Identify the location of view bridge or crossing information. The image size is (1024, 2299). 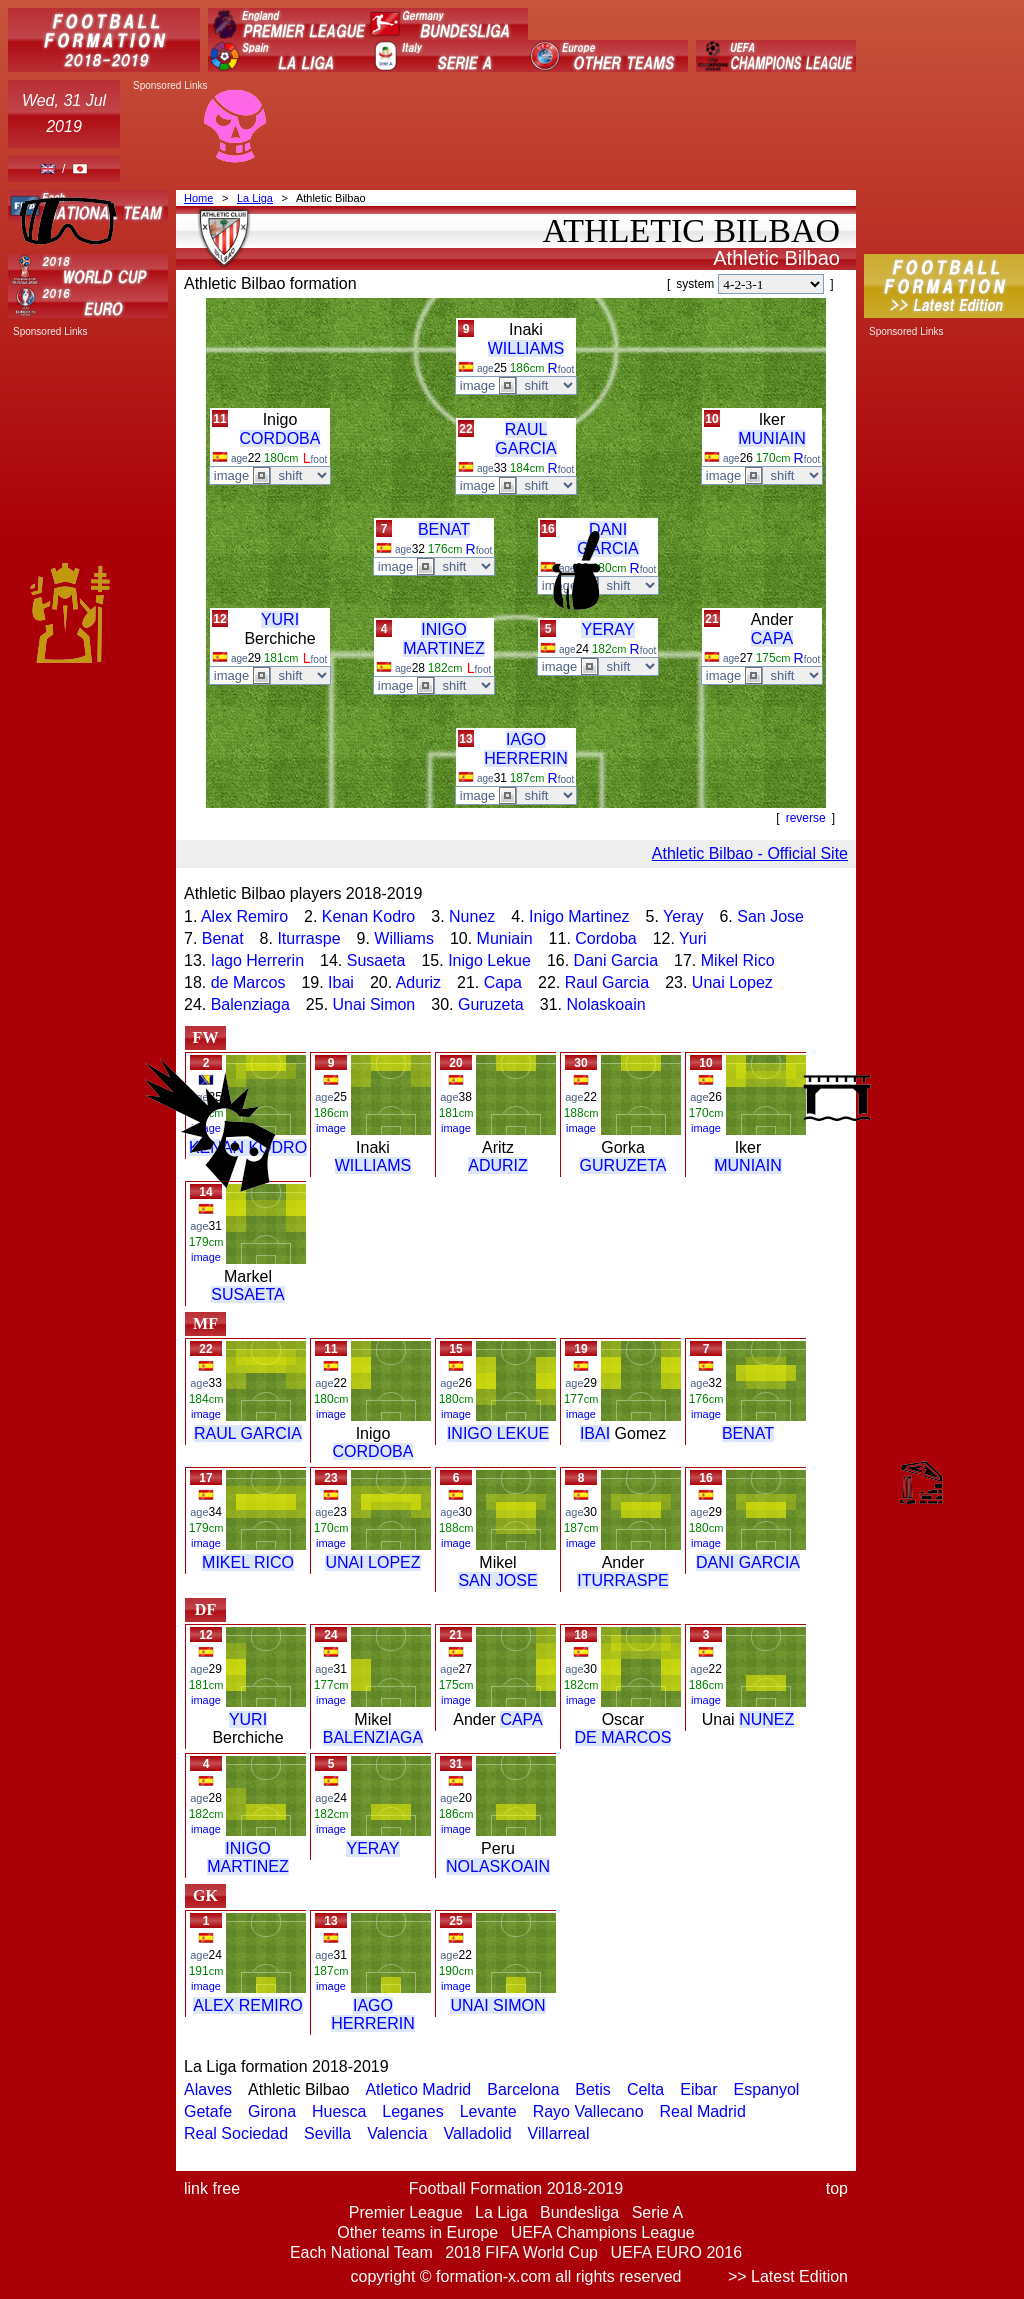
(837, 1090).